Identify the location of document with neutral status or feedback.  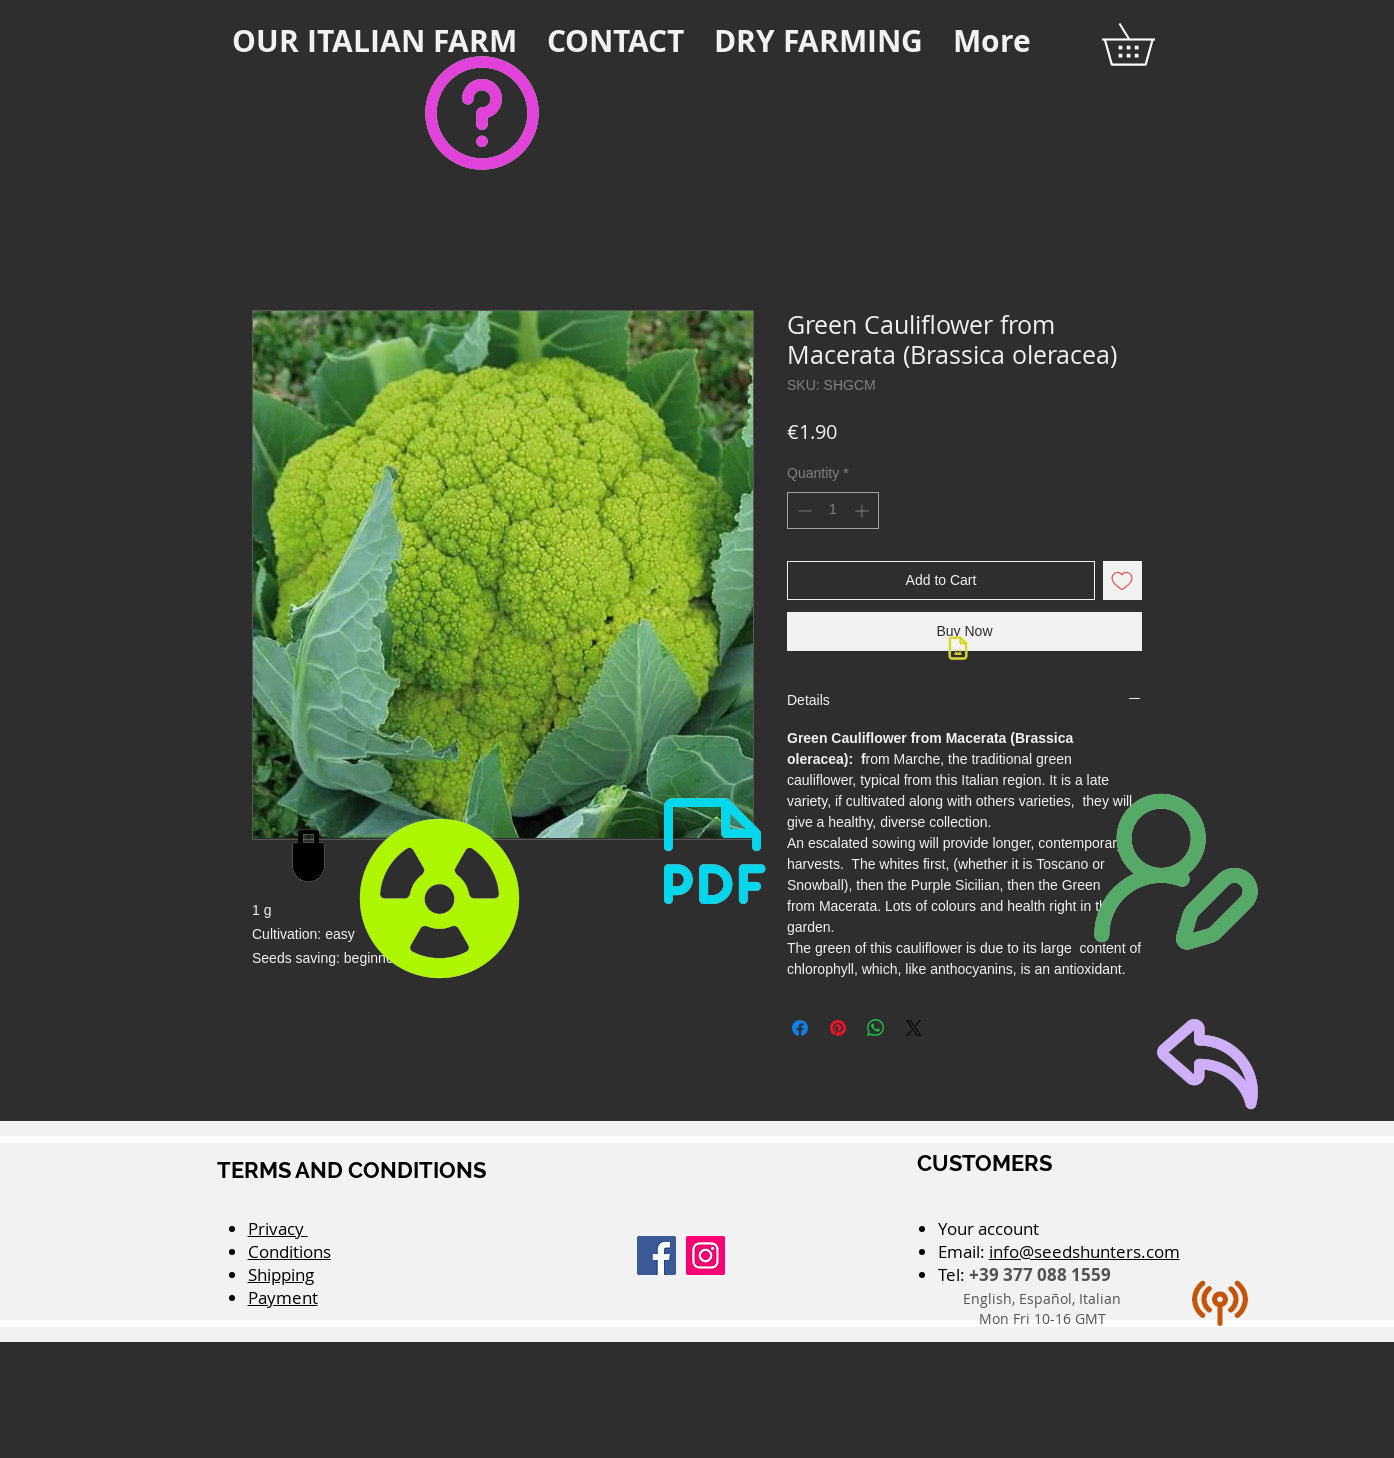
(958, 648).